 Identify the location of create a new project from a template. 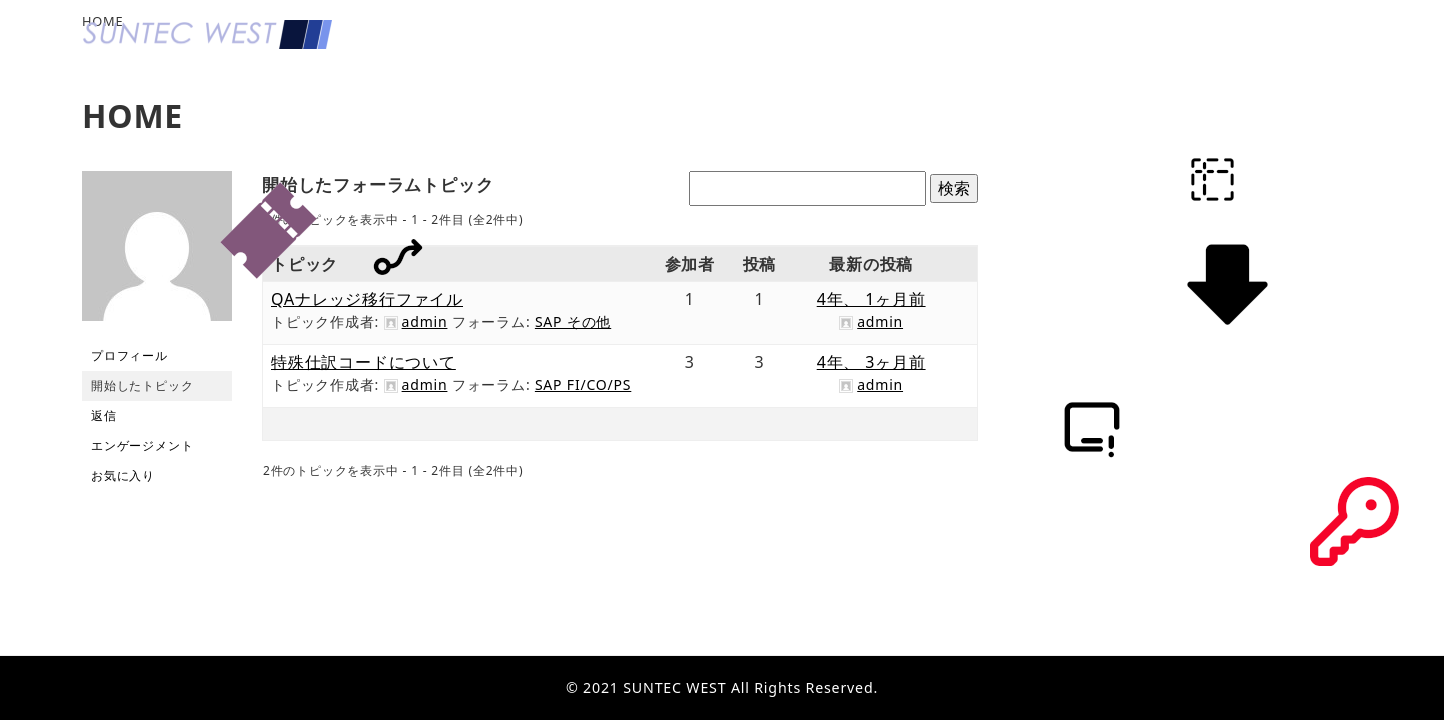
(1212, 179).